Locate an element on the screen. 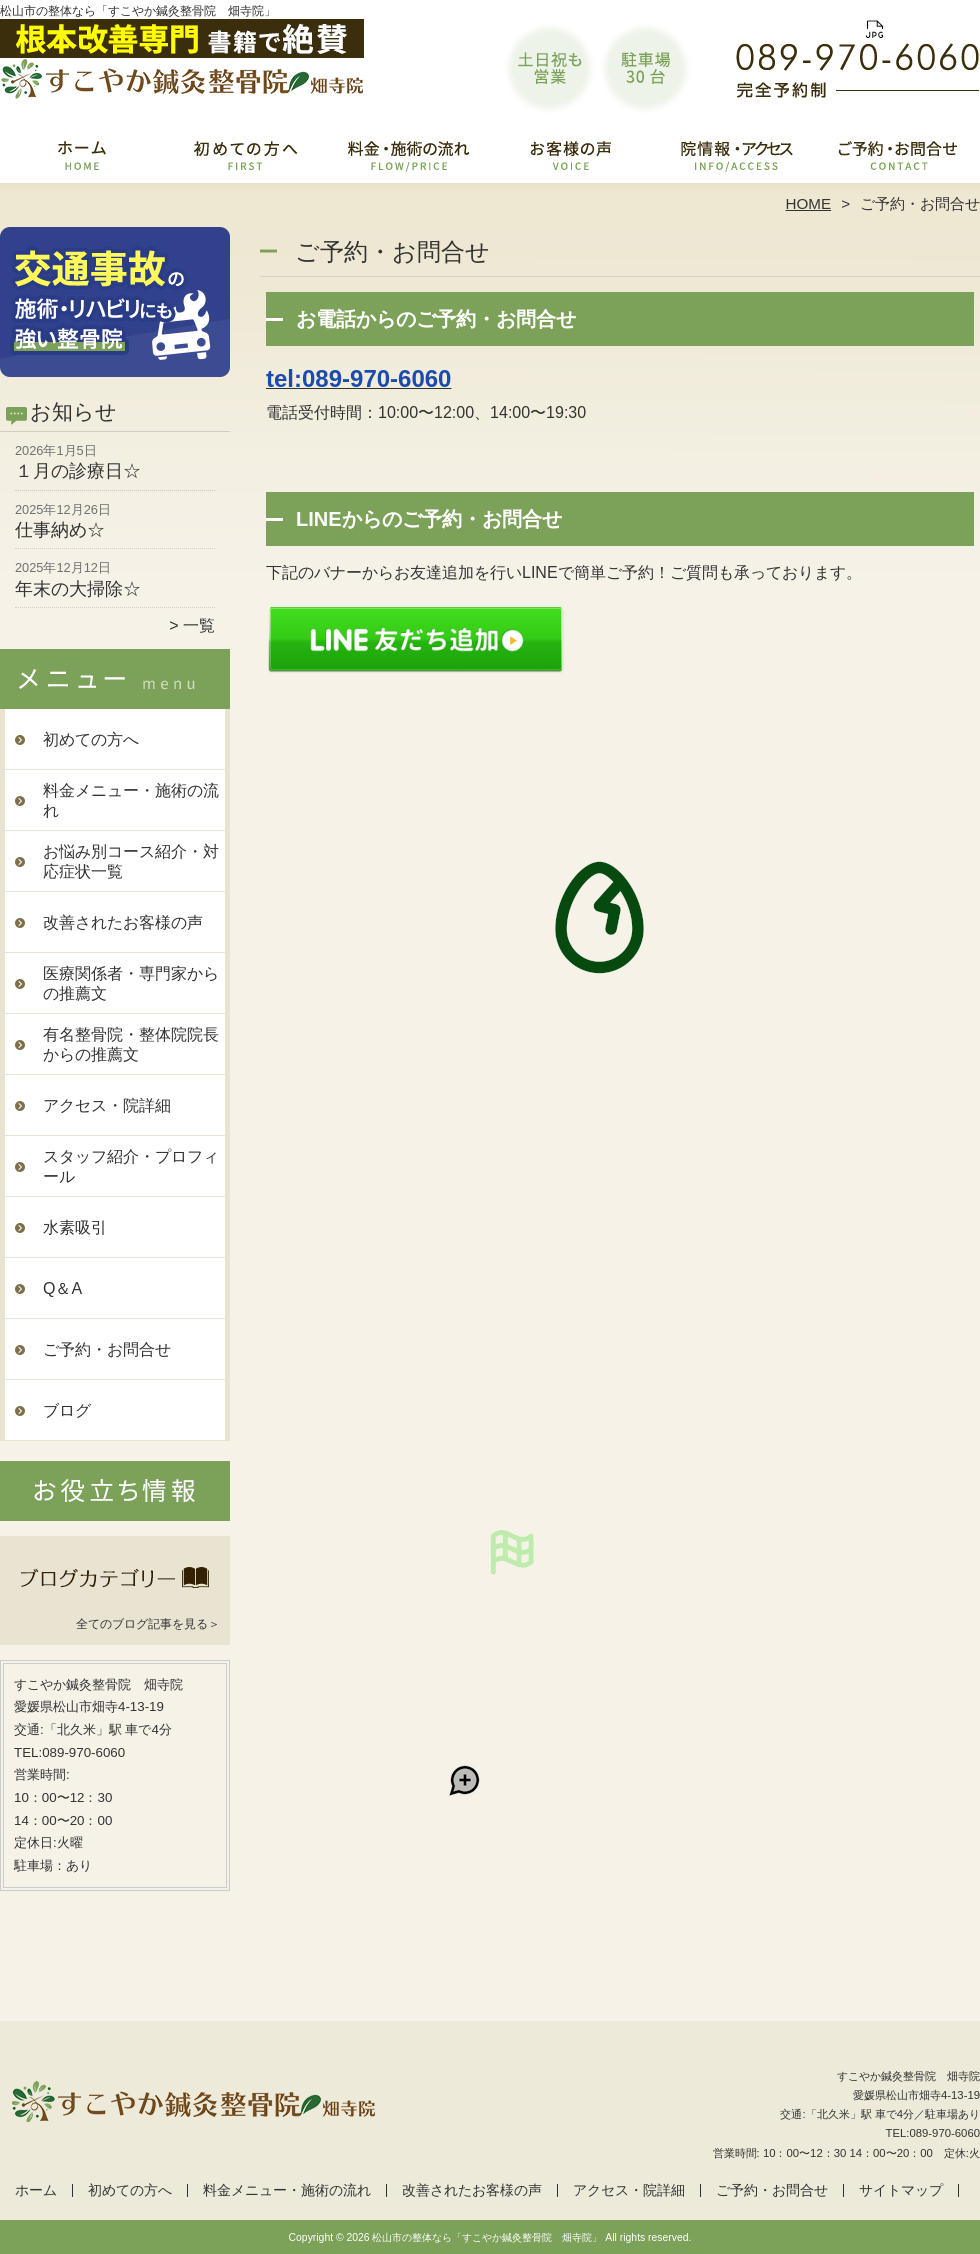 This screenshot has width=980, height=2254. indicates a finish line or goal completion is located at coordinates (510, 1551).